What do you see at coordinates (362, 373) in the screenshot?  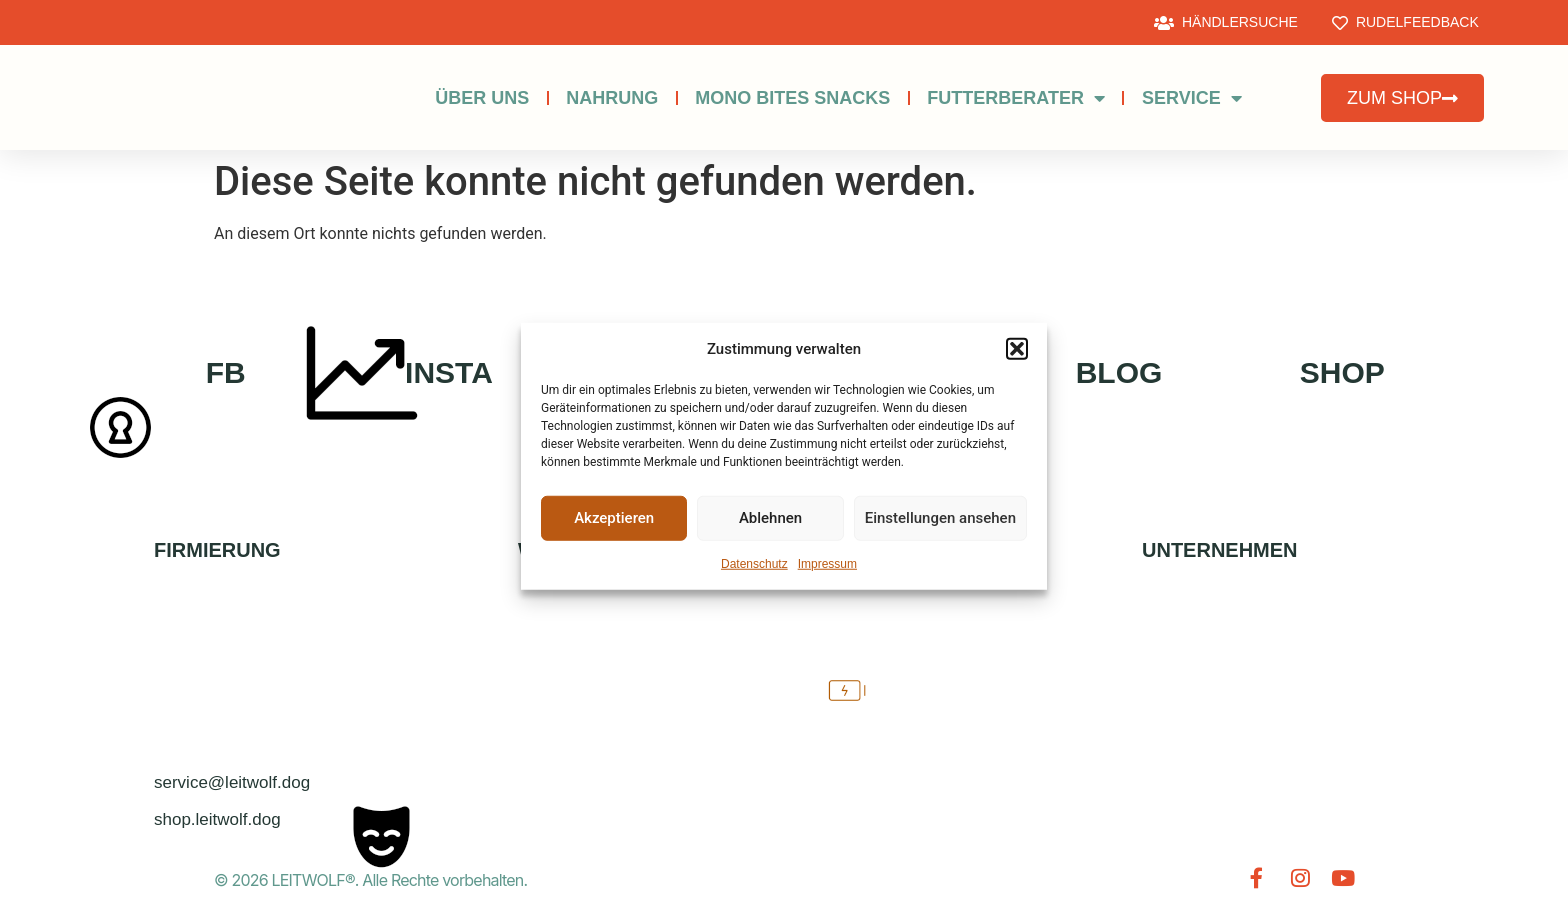 I see `view analytics or performance trends` at bounding box center [362, 373].